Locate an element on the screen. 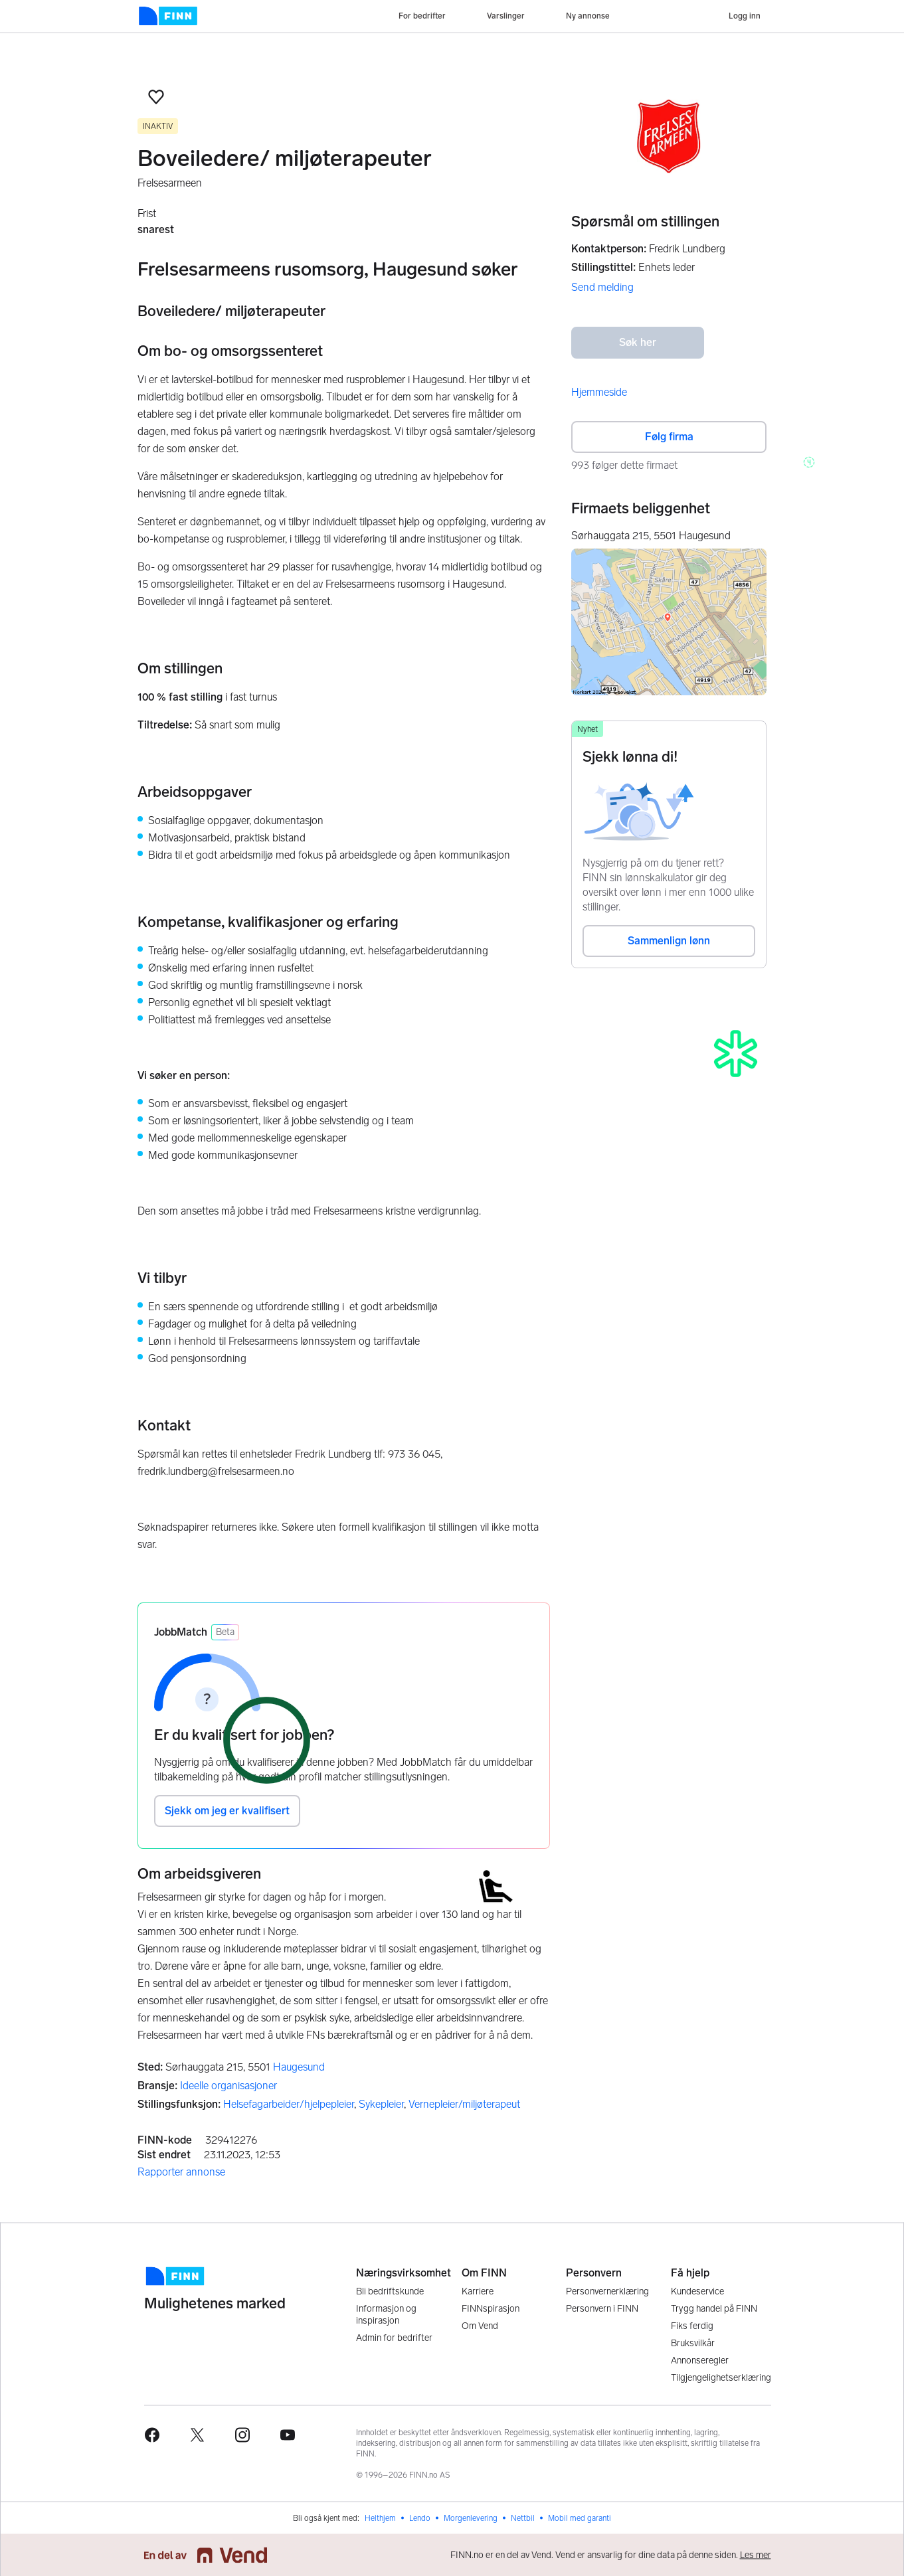  unselected radio button option is located at coordinates (266, 1740).